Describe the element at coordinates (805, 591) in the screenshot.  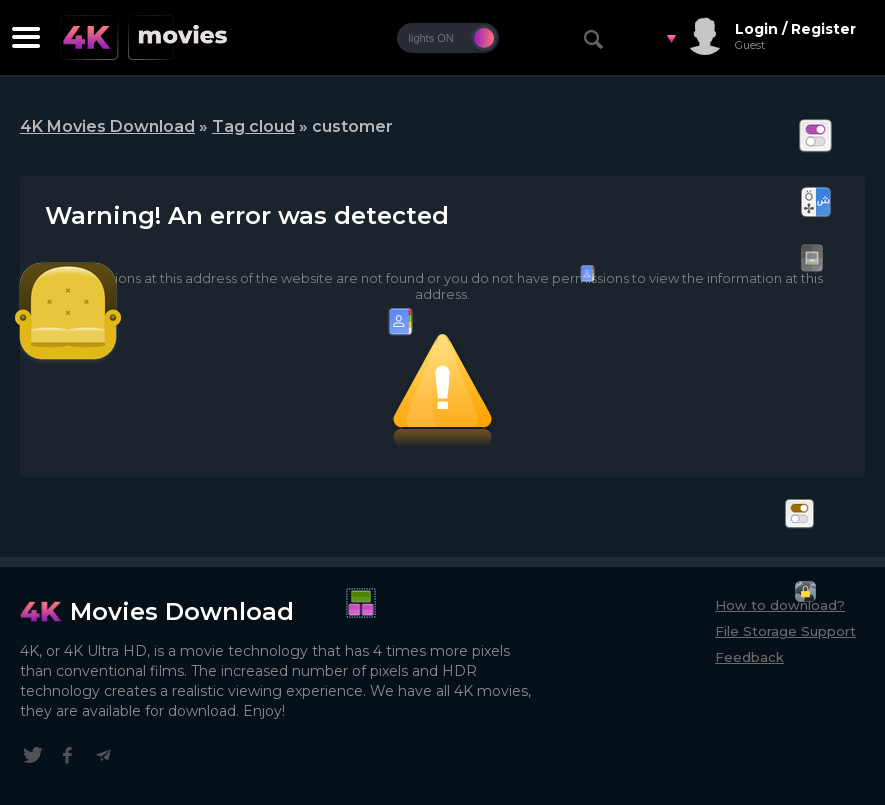
I see `manage browser security and SSL certificate settings` at that location.